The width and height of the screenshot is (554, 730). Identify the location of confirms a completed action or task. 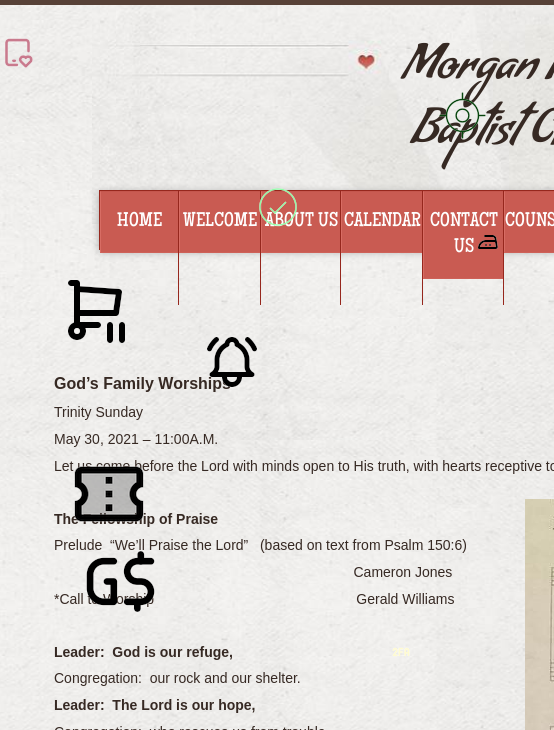
(278, 207).